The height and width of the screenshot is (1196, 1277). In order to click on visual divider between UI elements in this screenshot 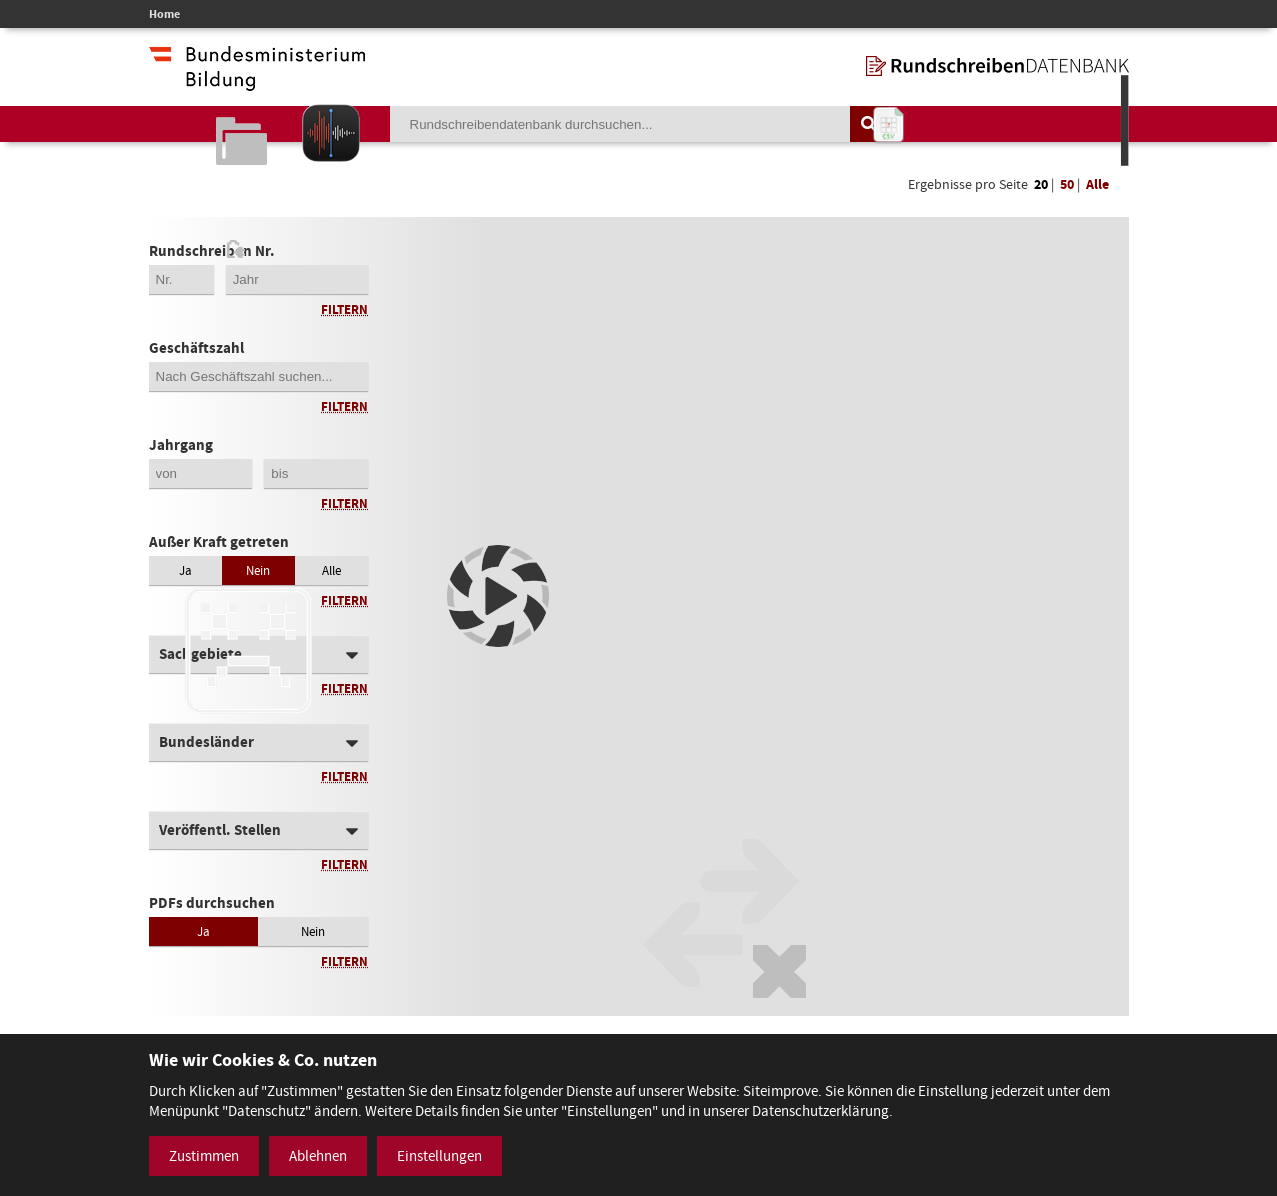, I will do `click(1128, 120)`.